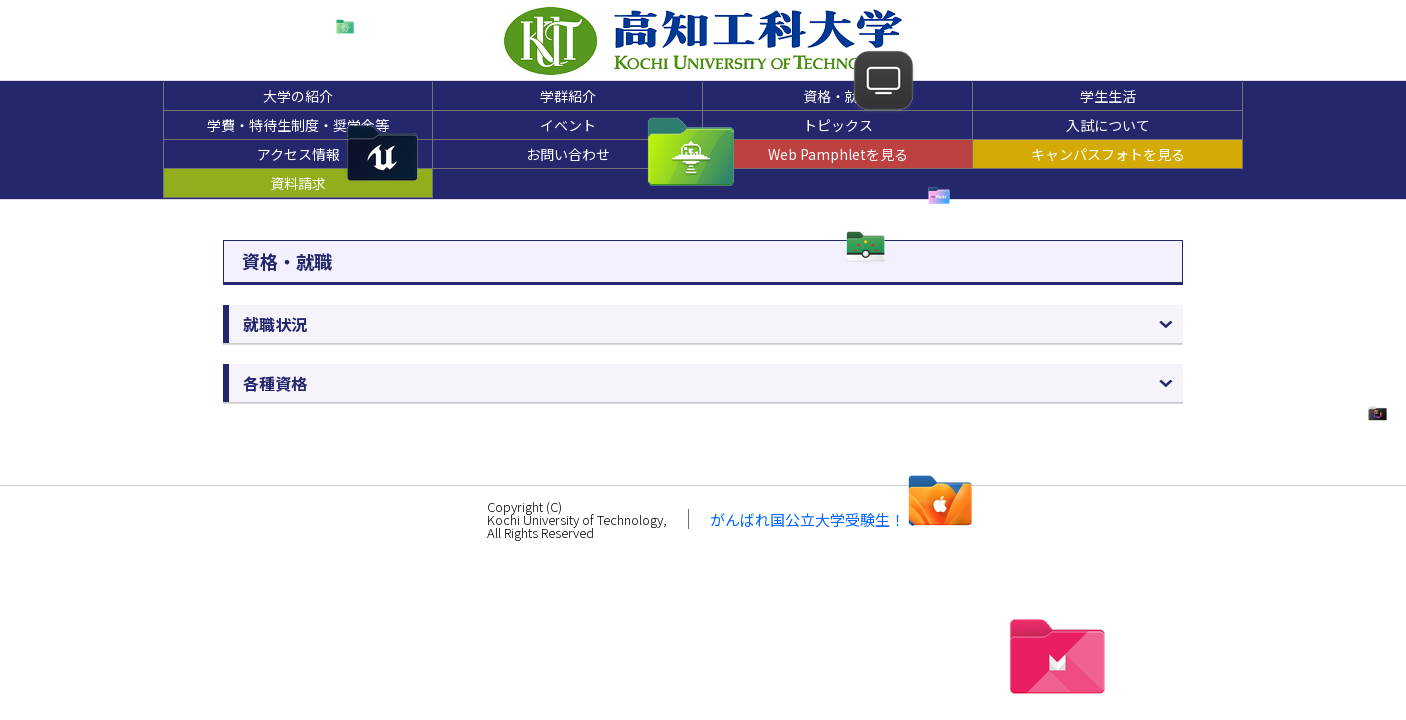  What do you see at coordinates (940, 502) in the screenshot?
I see `open mac os ventura system folder` at bounding box center [940, 502].